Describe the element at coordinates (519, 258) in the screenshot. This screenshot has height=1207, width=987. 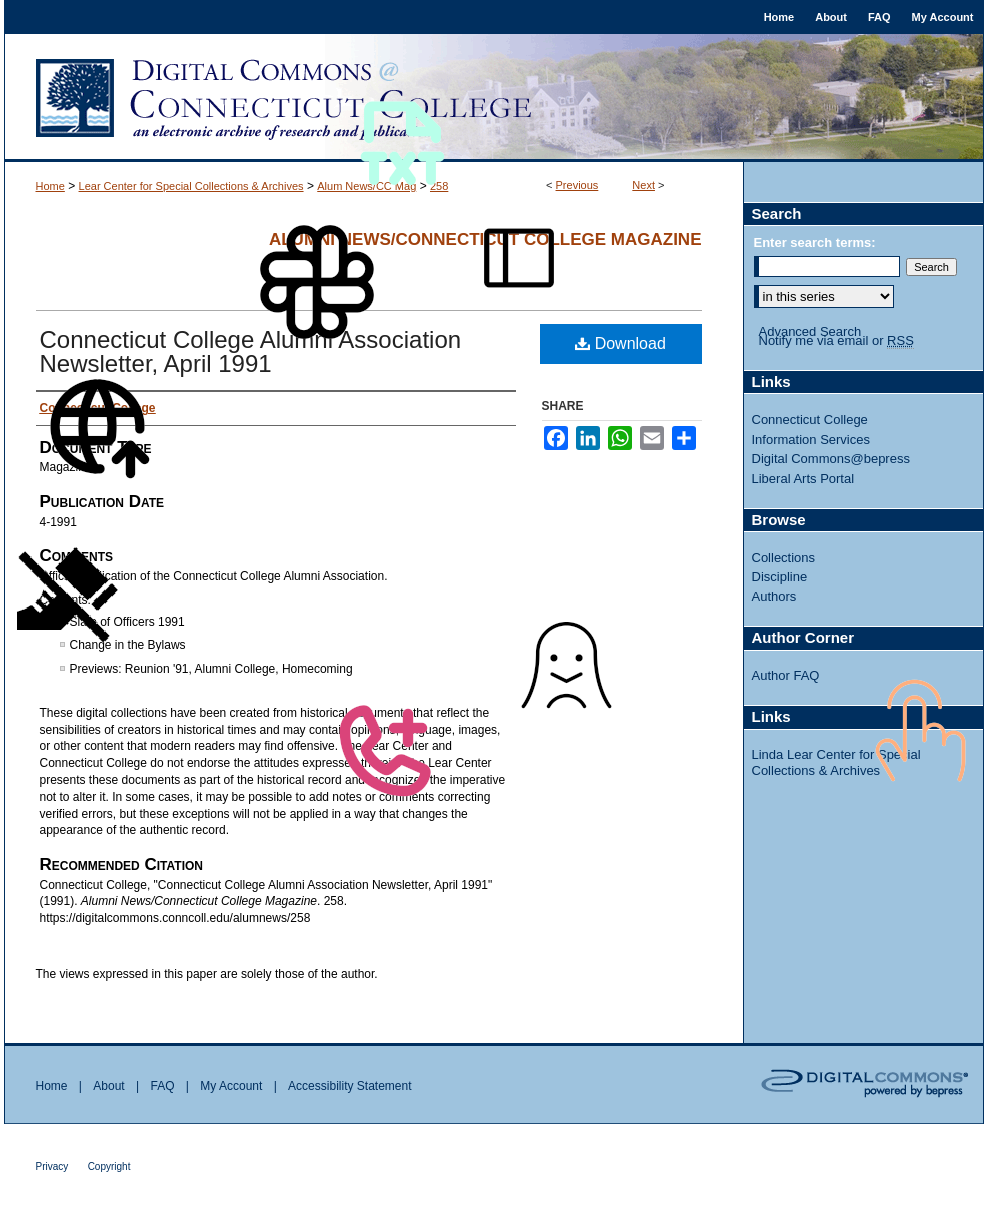
I see `toggle the sidebar panel` at that location.